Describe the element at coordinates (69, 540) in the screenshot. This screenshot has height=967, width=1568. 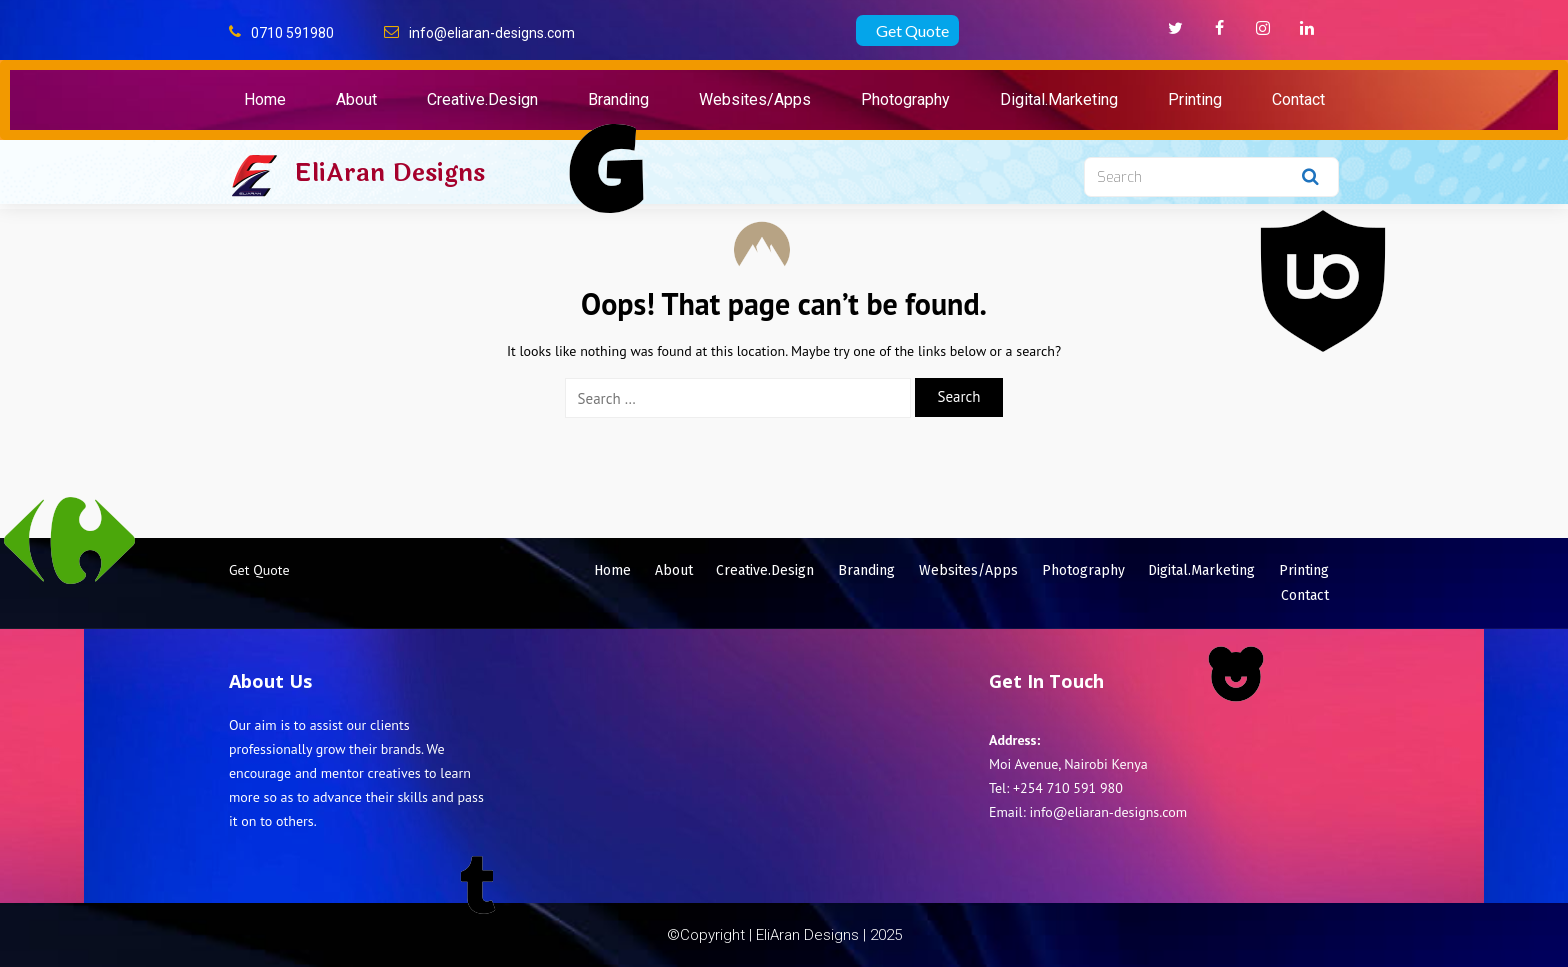
I see `open the Carrefour shopping app` at that location.